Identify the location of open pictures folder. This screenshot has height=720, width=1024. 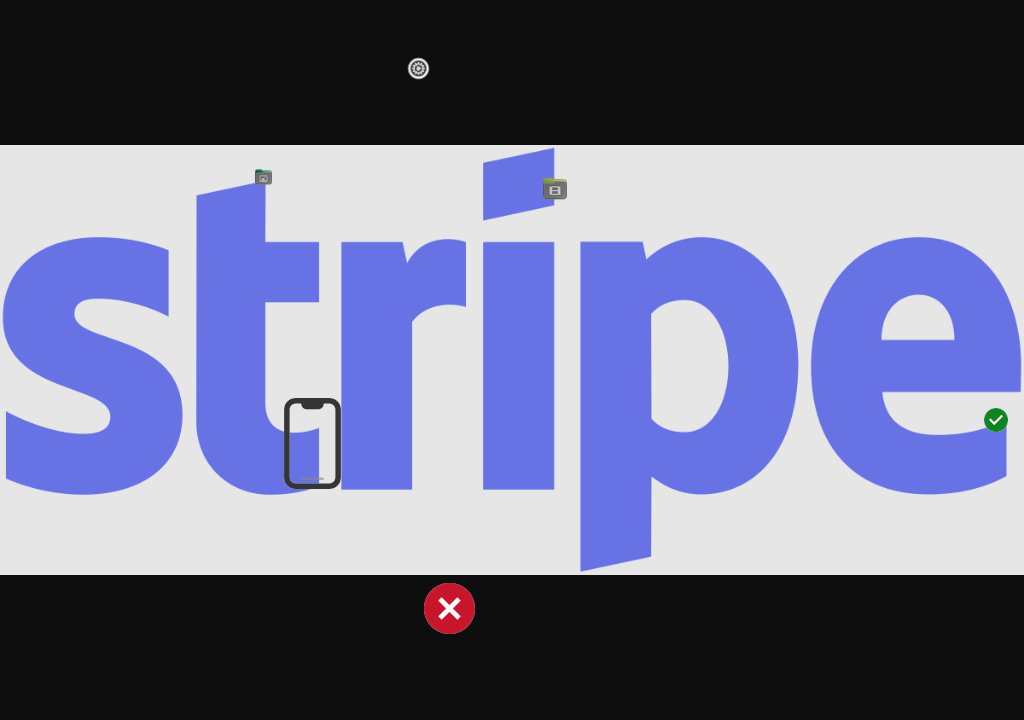
(263, 176).